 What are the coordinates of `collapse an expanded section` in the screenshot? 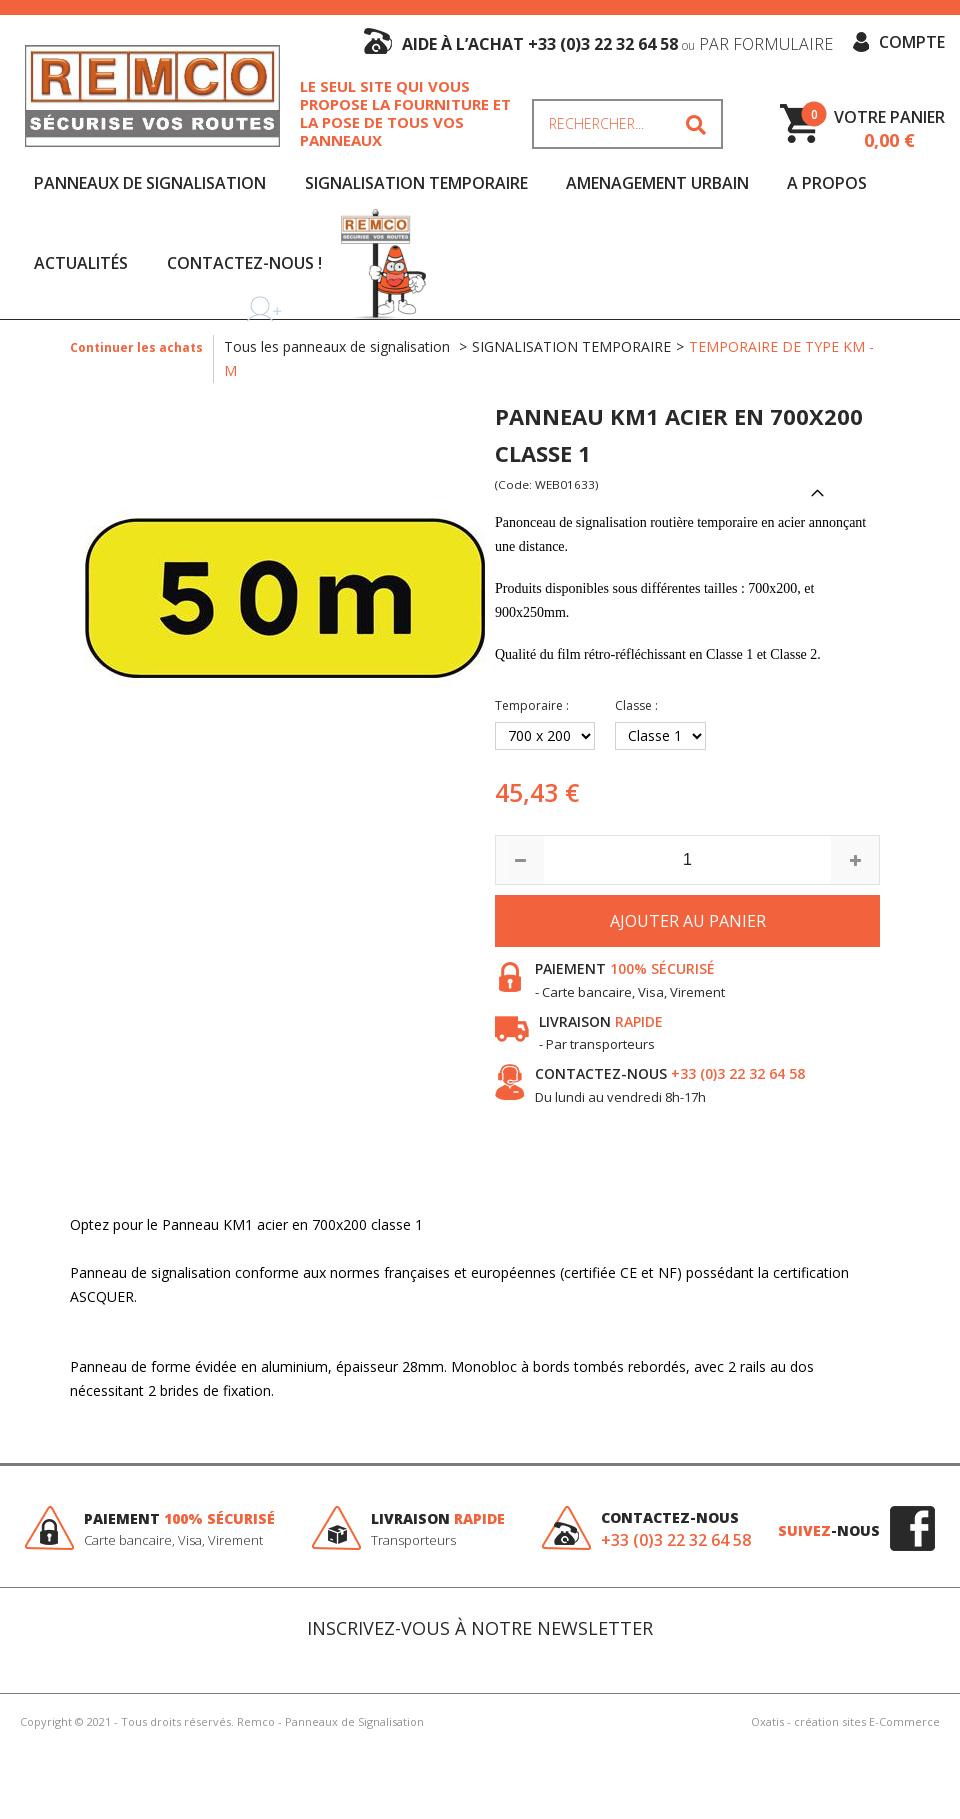 It's located at (817, 493).